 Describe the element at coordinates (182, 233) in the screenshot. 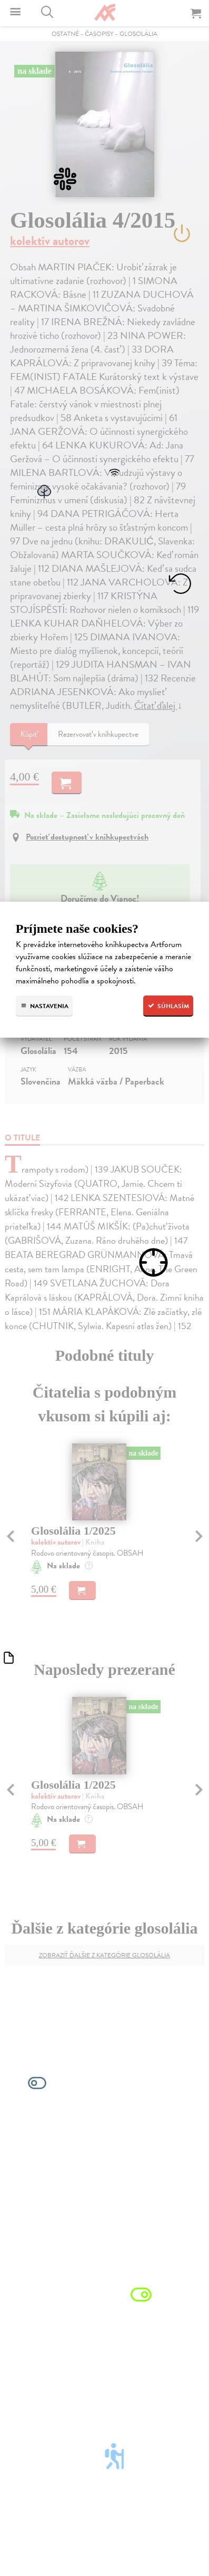

I see `turn device on or off` at that location.